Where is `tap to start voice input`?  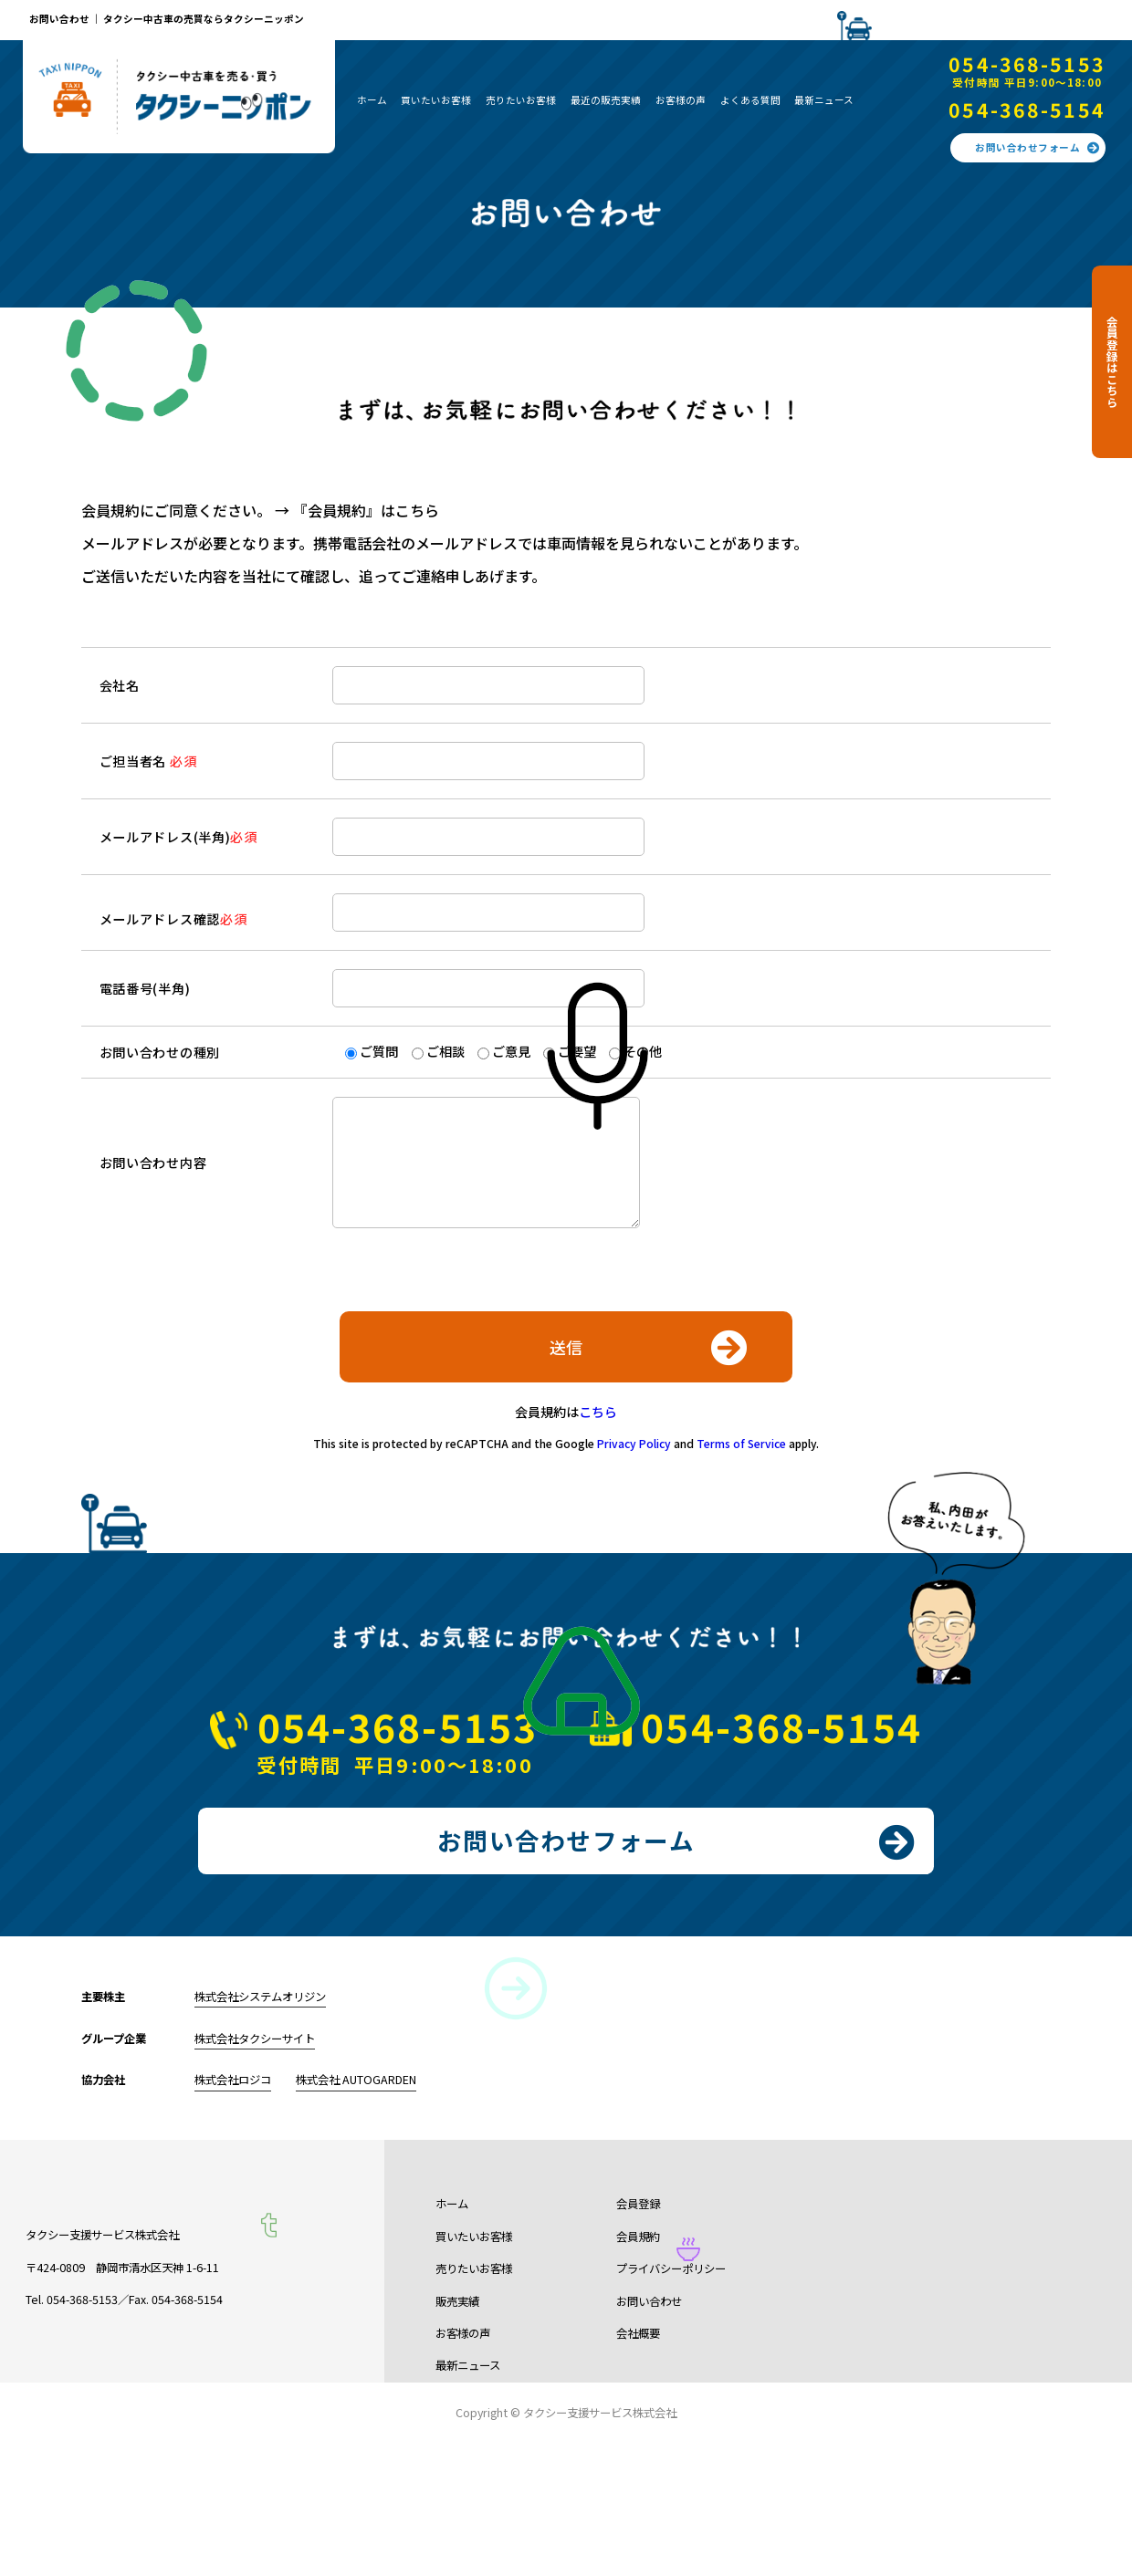
tap to start voice input is located at coordinates (597, 1053).